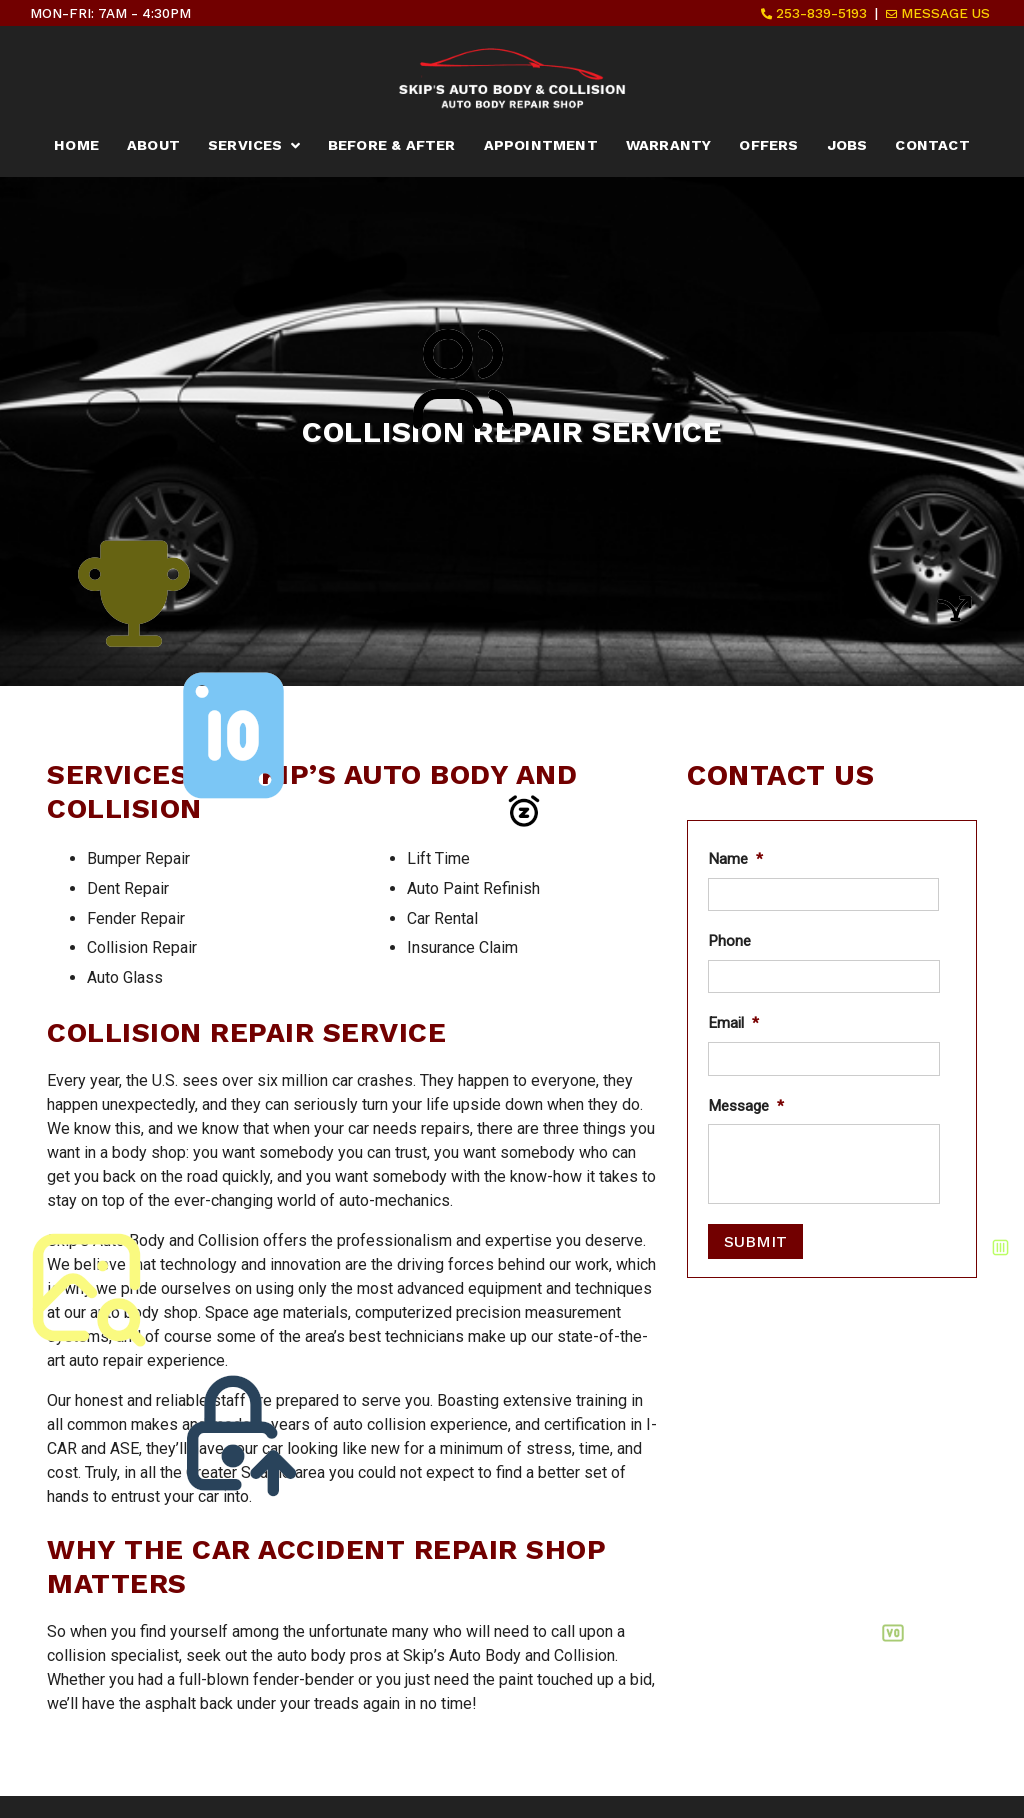 This screenshot has width=1024, height=1818. I want to click on view achievements or awards, so click(134, 591).